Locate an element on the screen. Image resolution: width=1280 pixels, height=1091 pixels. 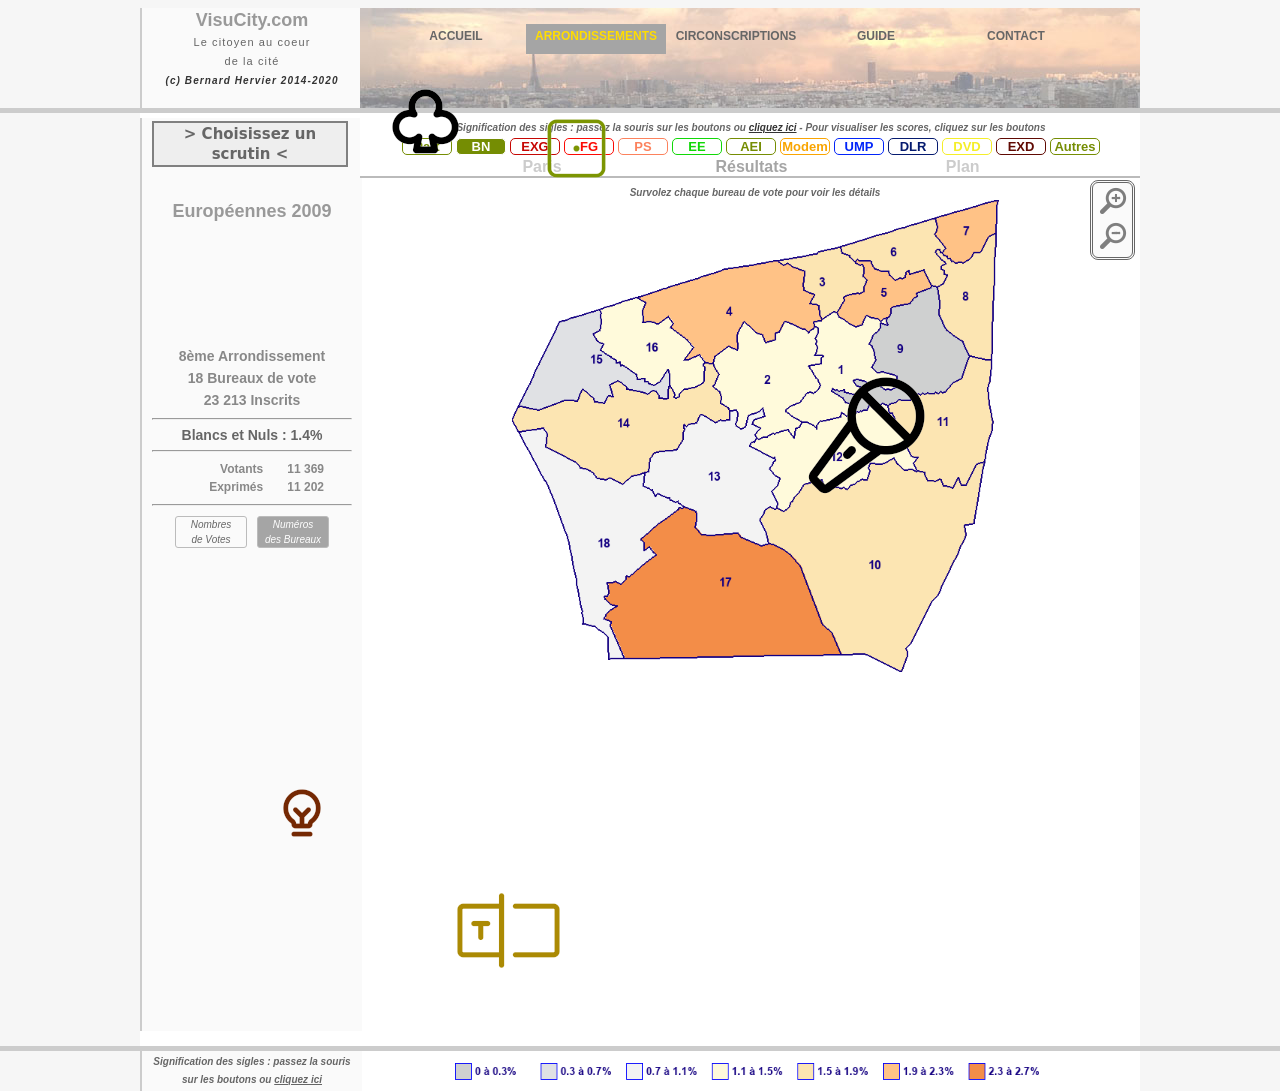
select clubs suit in a card game is located at coordinates (425, 122).